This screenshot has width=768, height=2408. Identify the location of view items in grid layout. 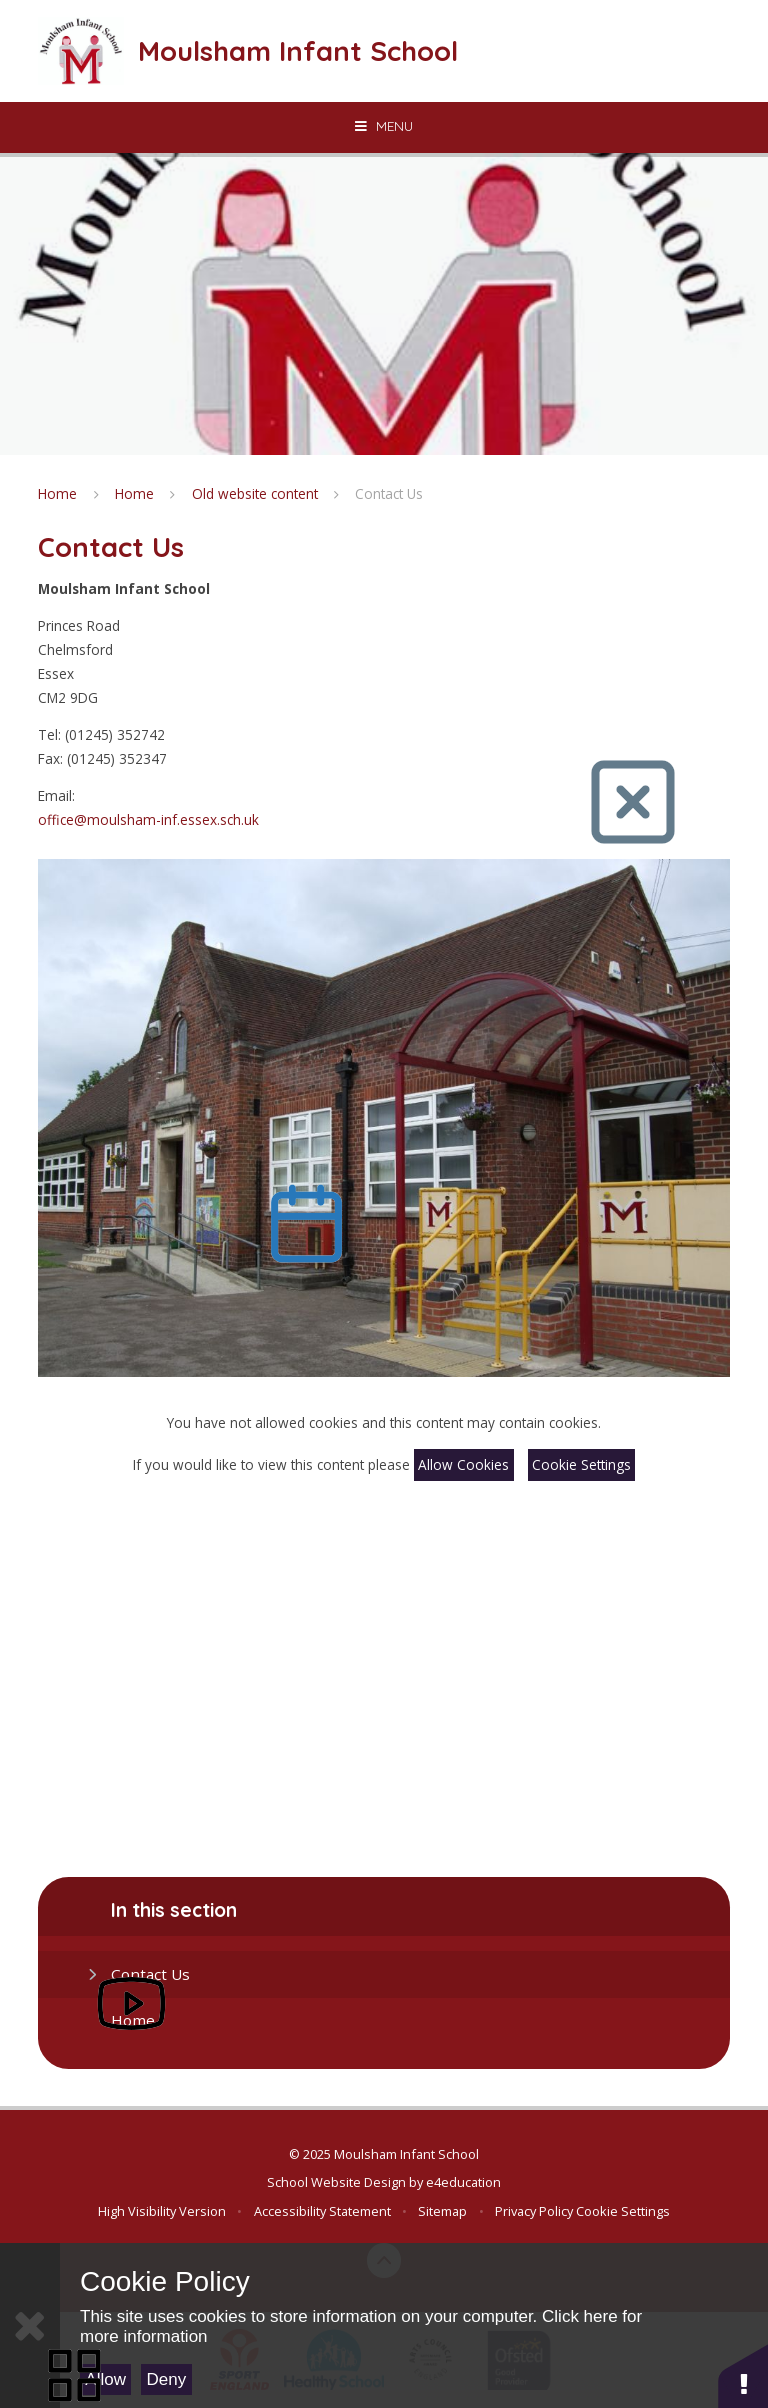
(74, 2375).